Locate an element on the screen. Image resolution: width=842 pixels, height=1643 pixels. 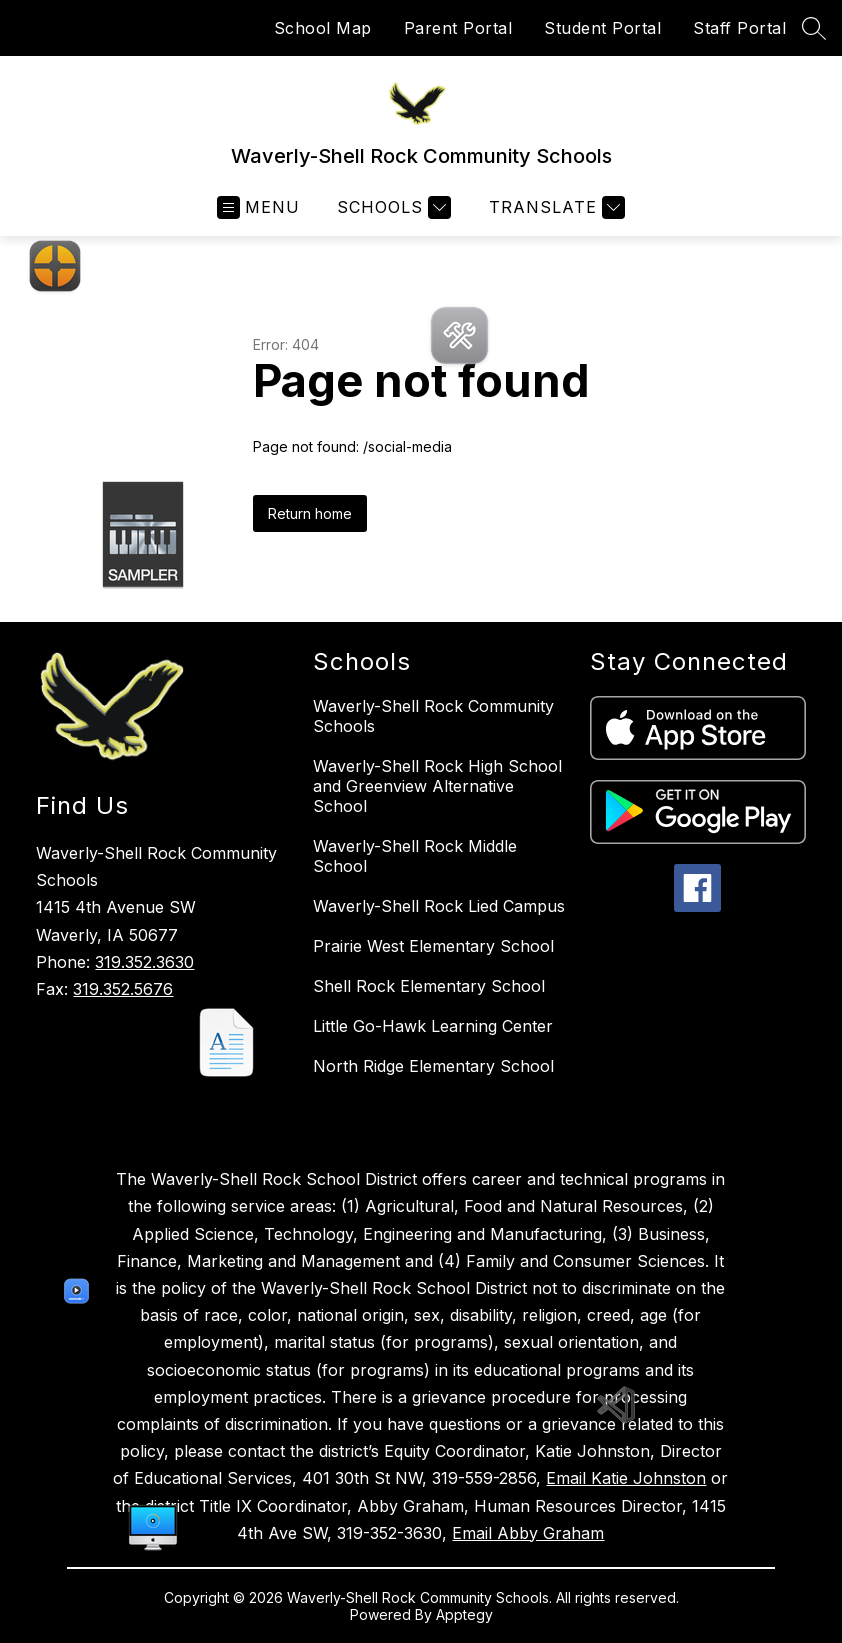
open multimedia playback settings is located at coordinates (76, 1291).